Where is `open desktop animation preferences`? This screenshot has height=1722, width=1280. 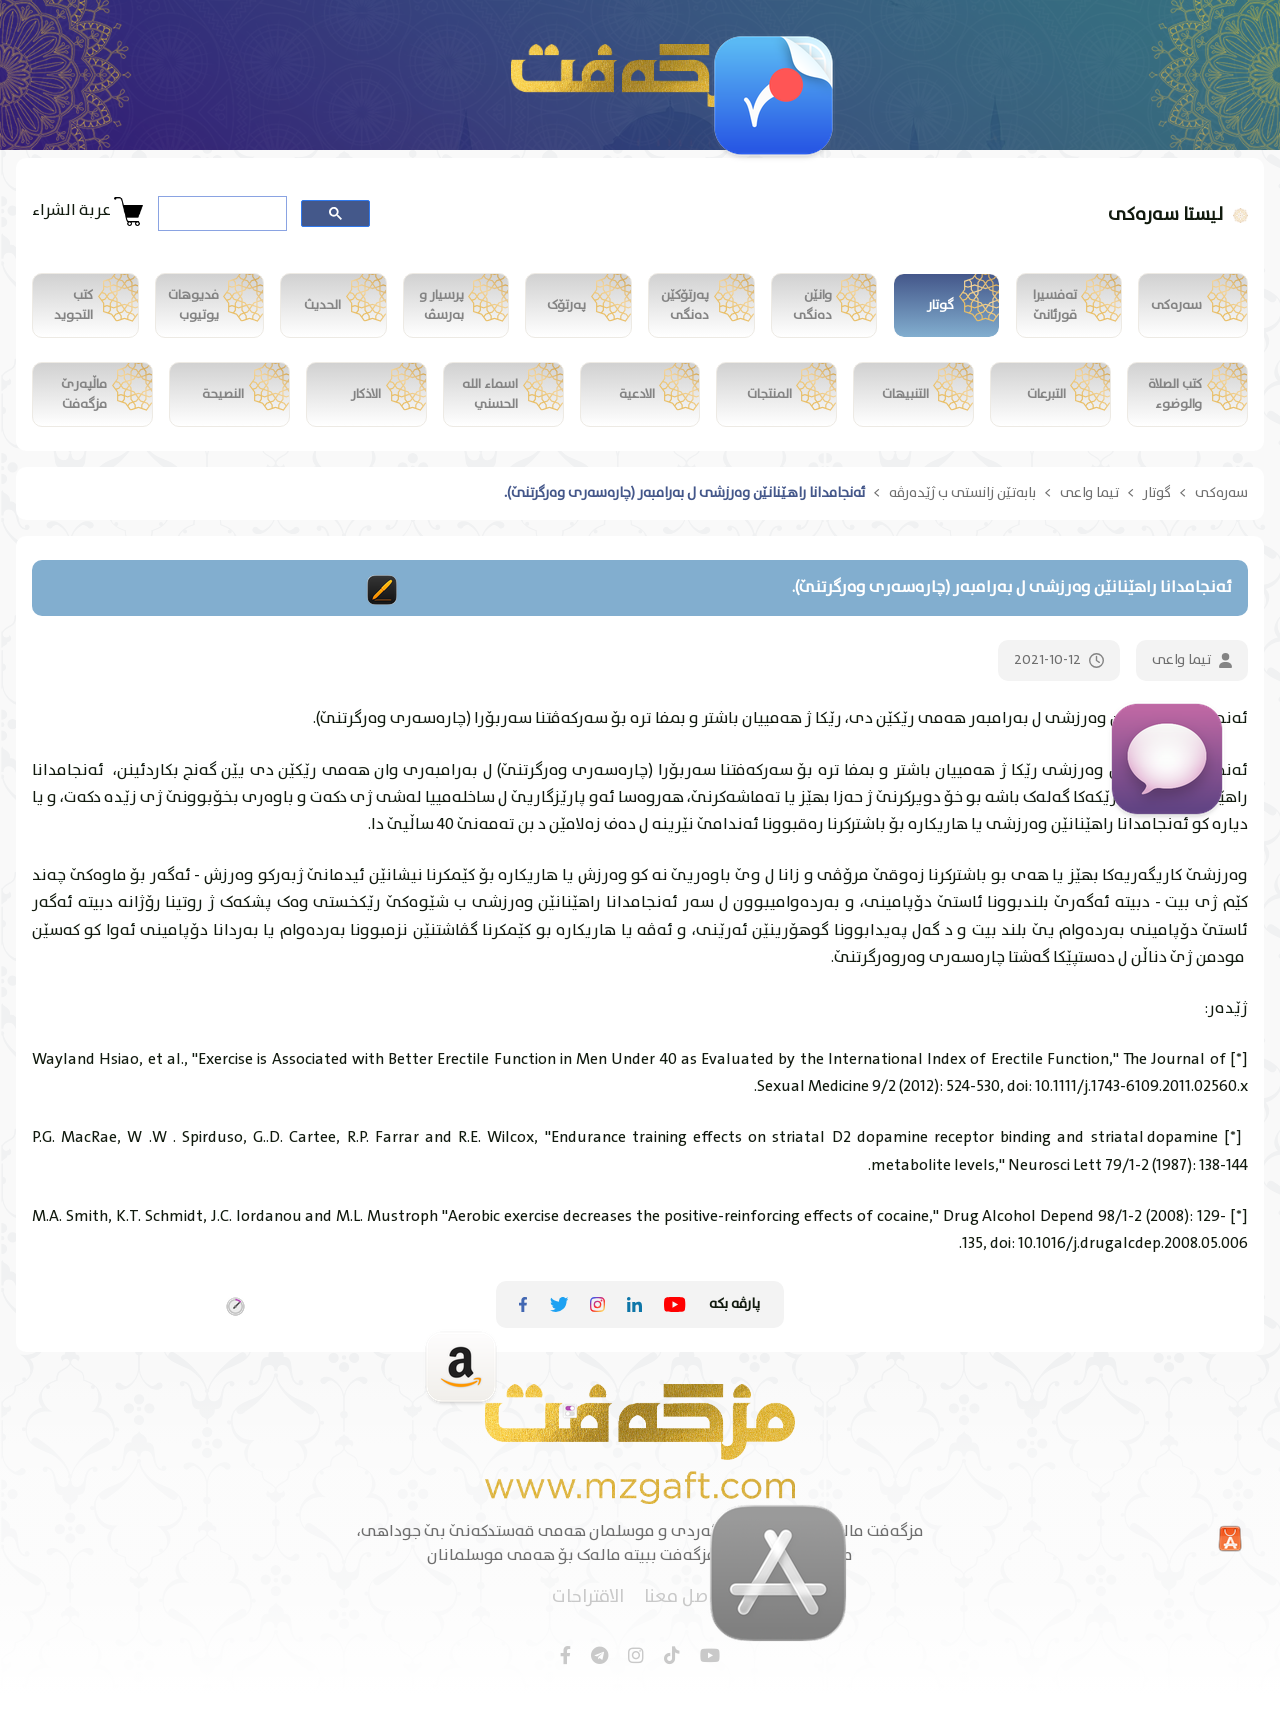
open desktop animation preferences is located at coordinates (773, 95).